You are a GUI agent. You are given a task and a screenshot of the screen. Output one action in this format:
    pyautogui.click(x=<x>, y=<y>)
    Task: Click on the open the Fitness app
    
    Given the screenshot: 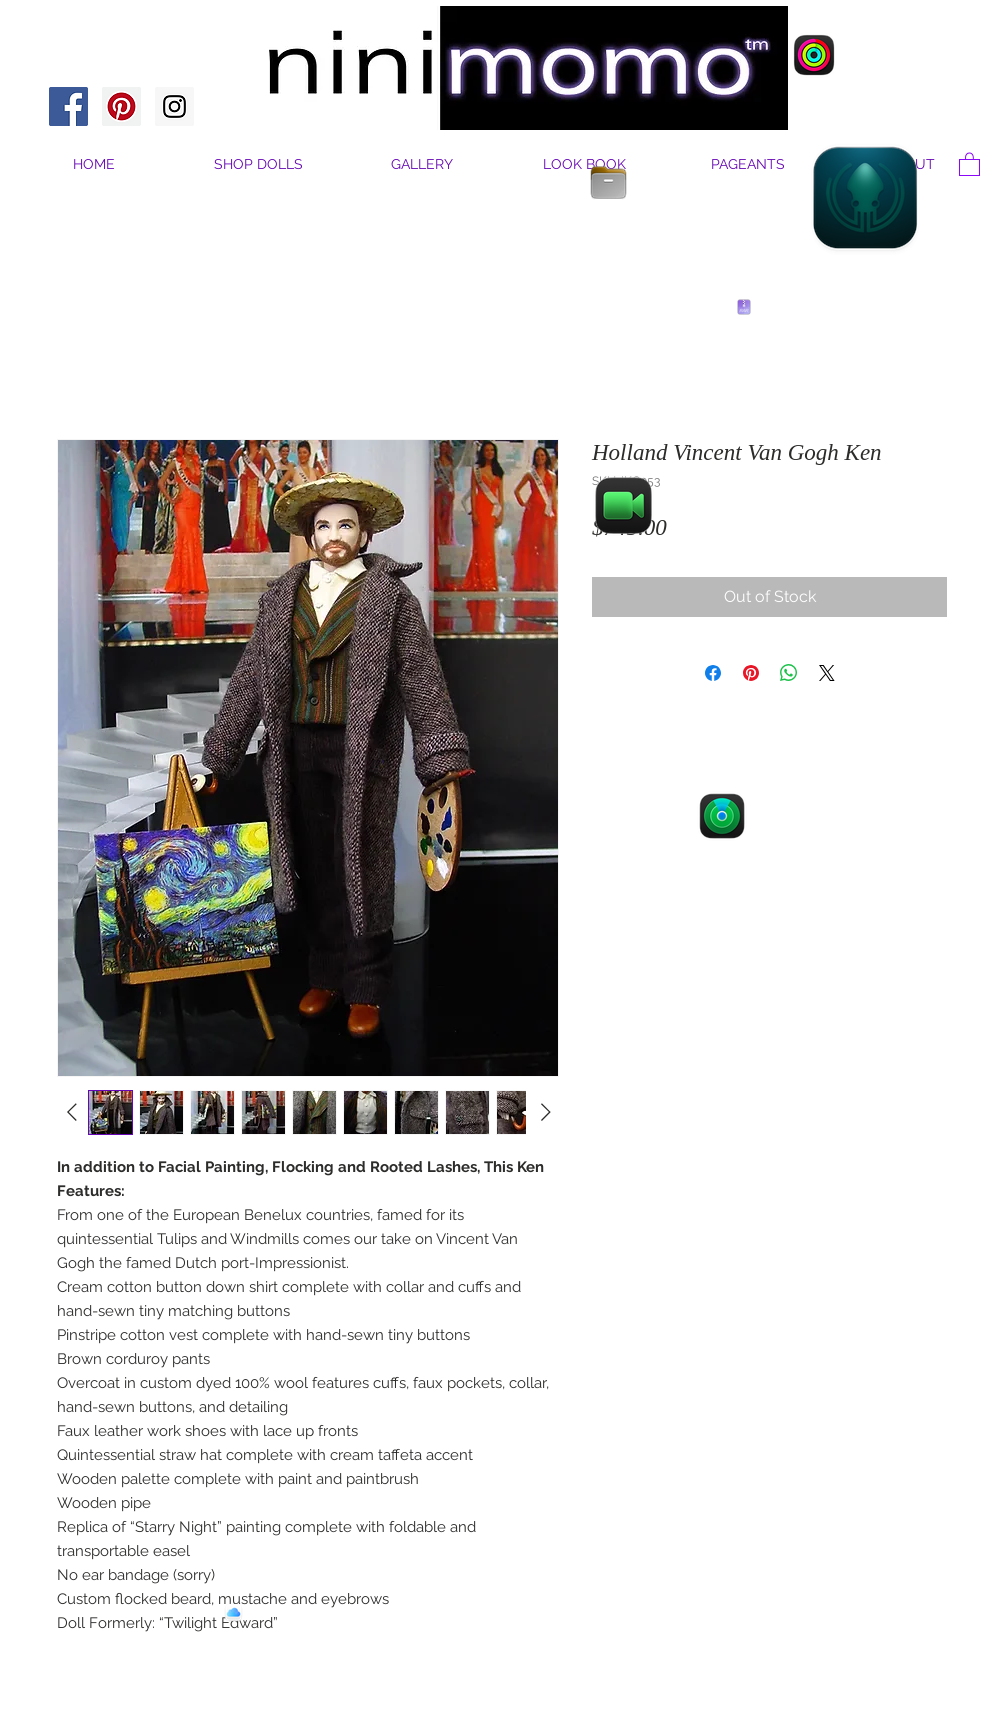 What is the action you would take?
    pyautogui.click(x=814, y=55)
    